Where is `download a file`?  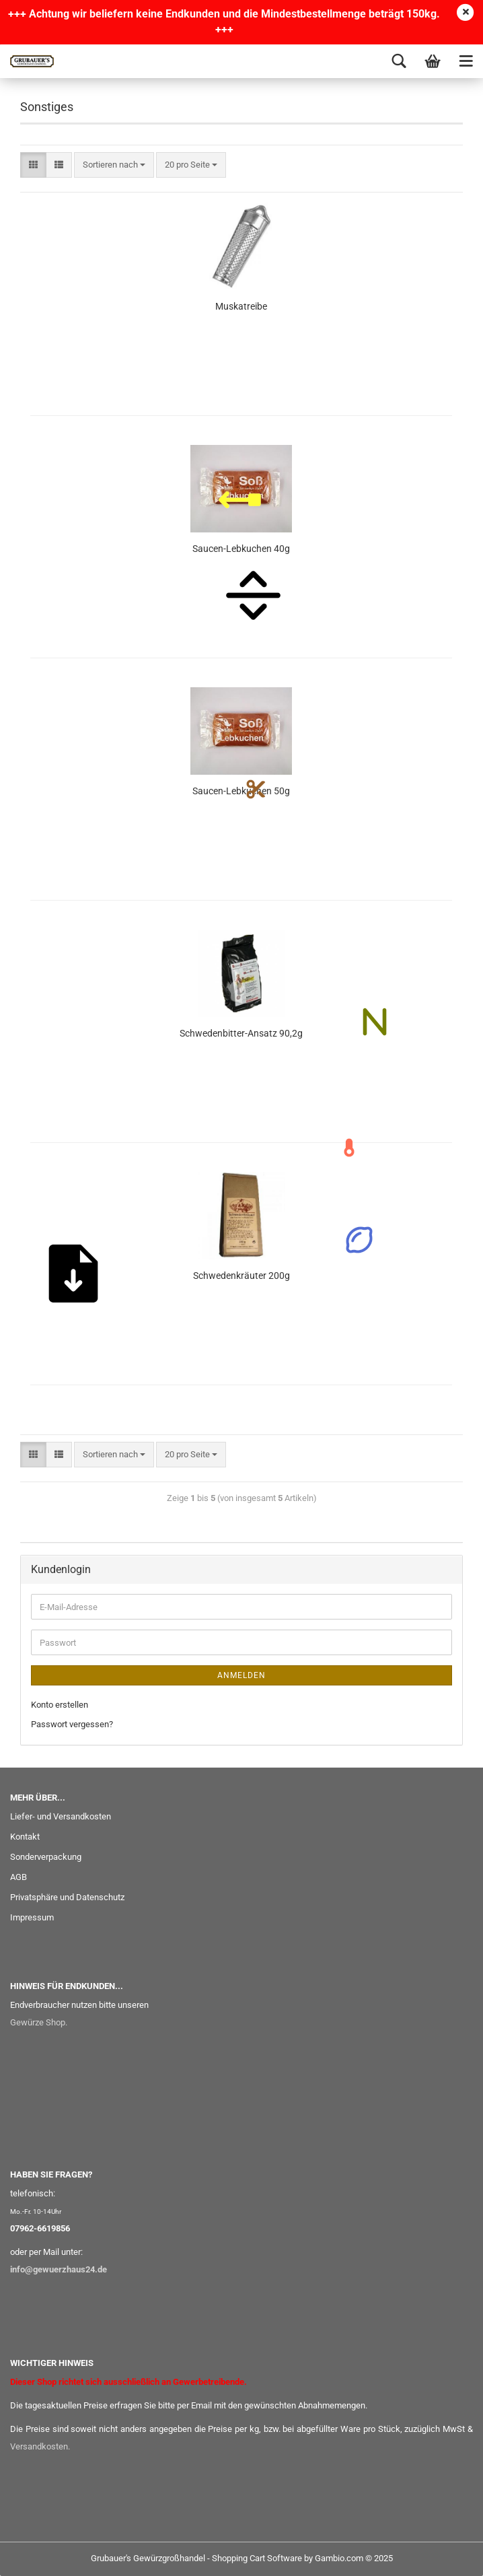
download a file is located at coordinates (73, 1274).